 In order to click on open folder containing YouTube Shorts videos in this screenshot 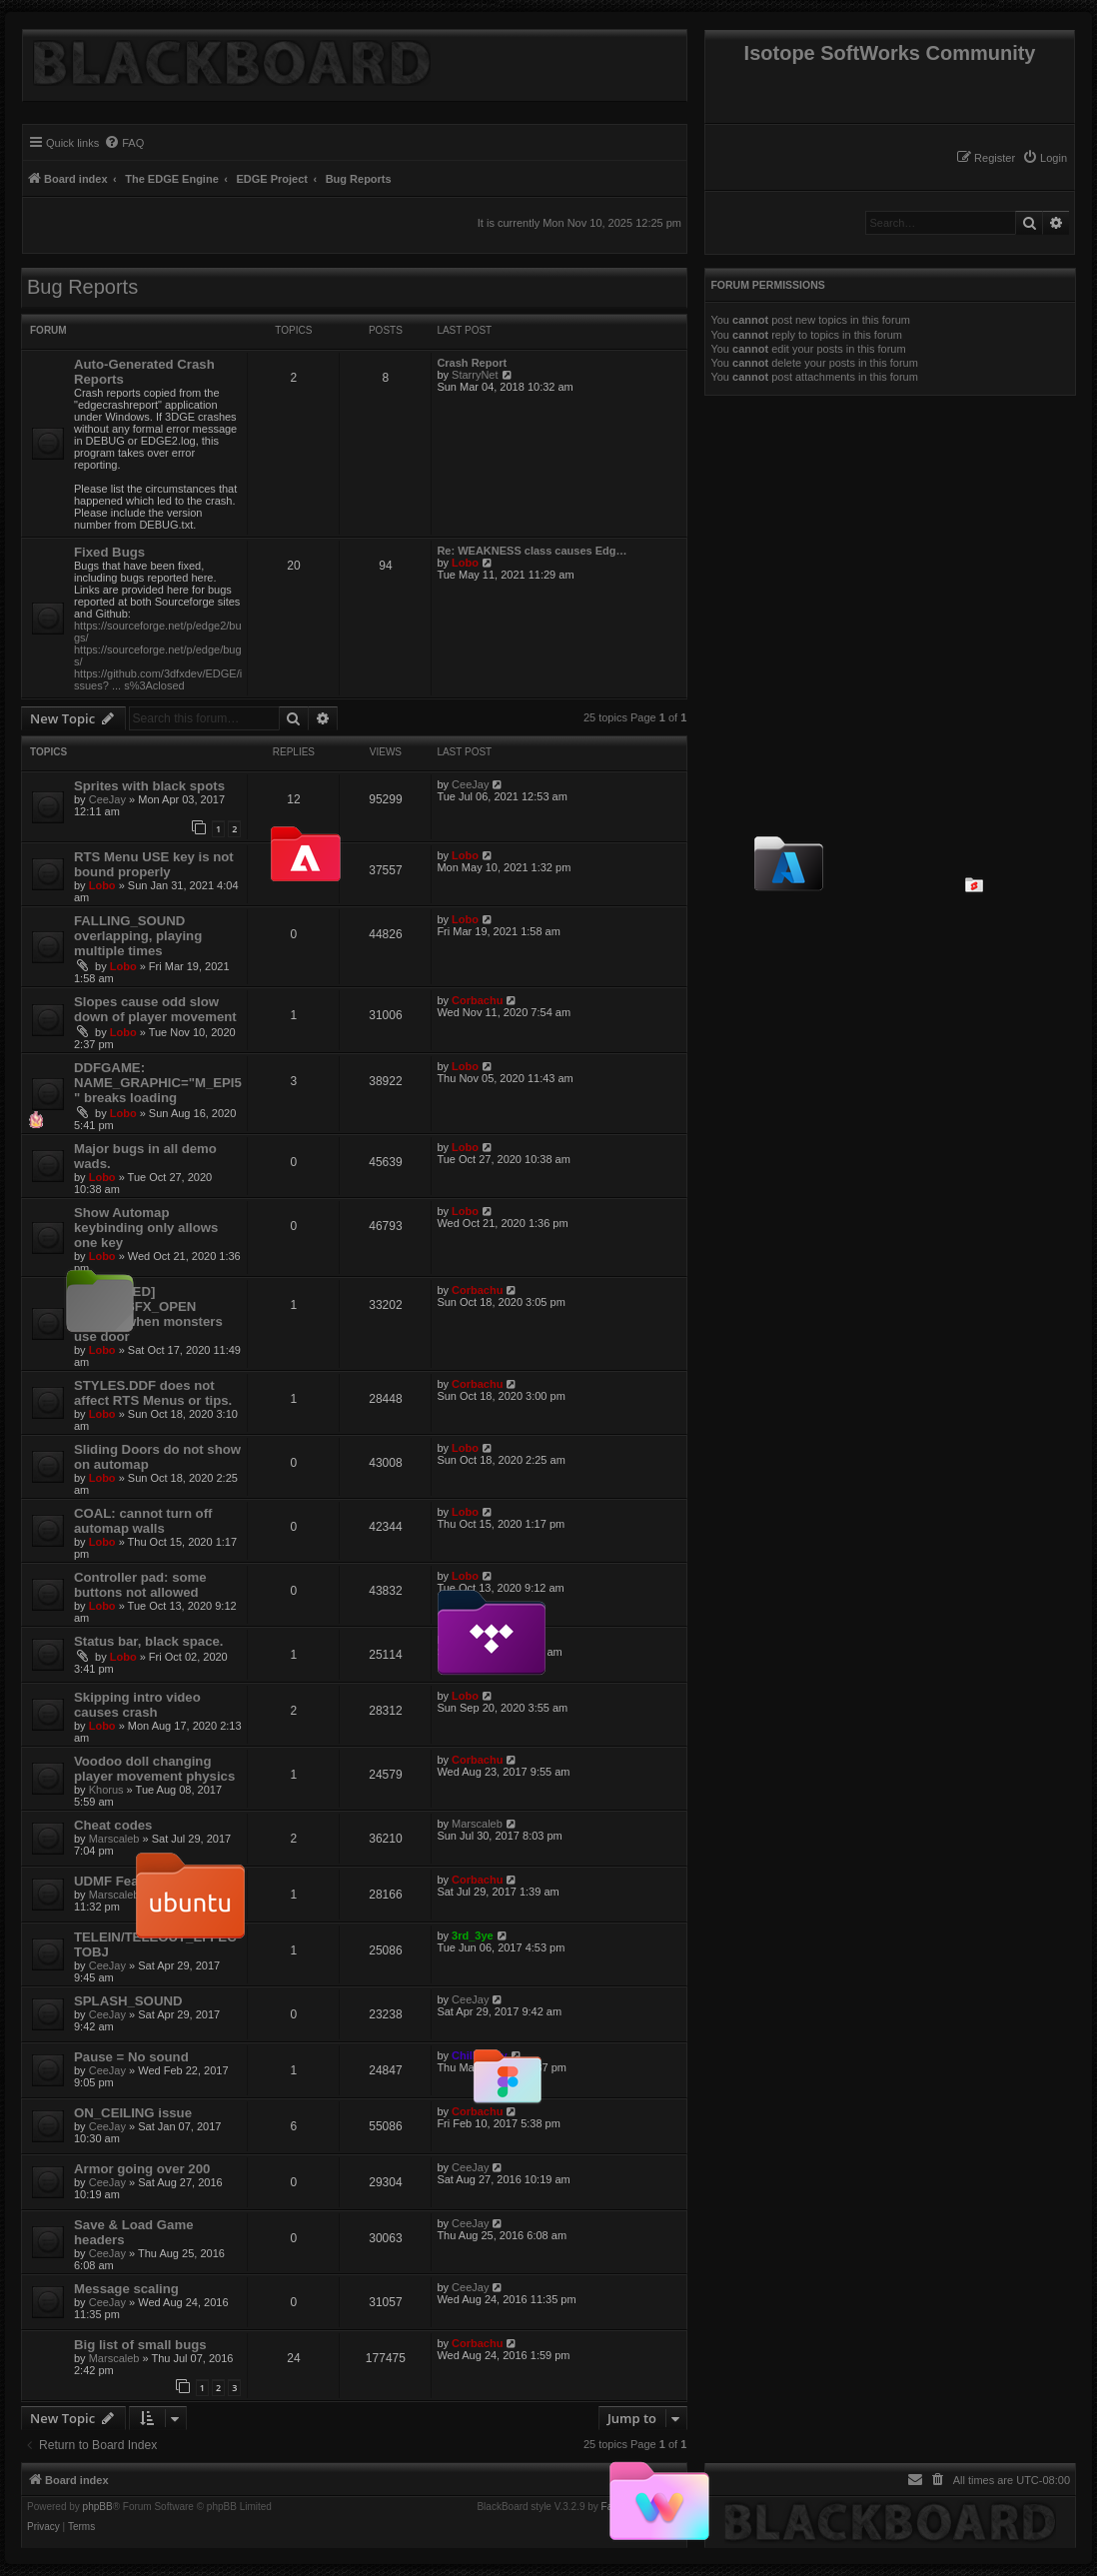, I will do `click(974, 885)`.